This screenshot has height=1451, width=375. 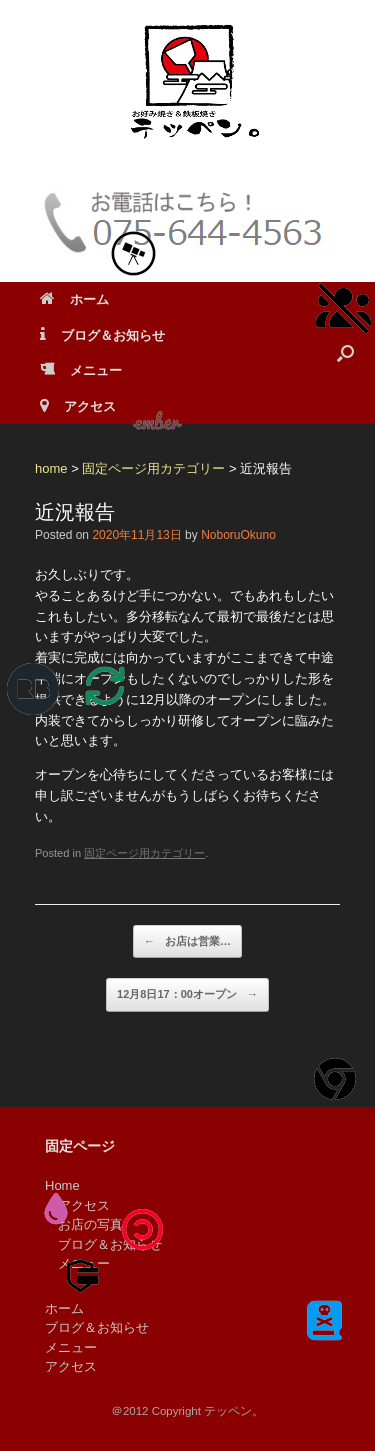 I want to click on open the Redbubble app, so click(x=33, y=689).